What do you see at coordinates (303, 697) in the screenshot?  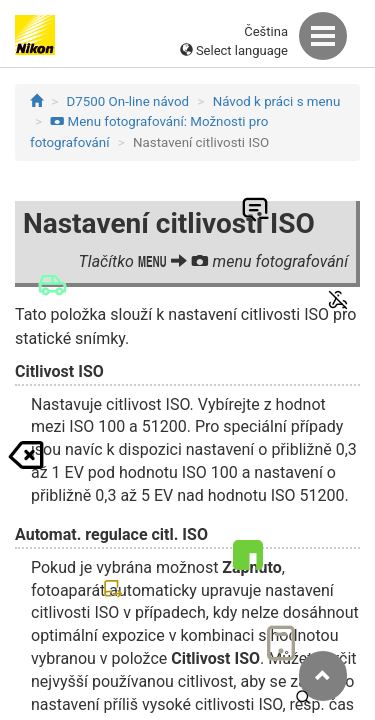 I see `search for content or items` at bounding box center [303, 697].